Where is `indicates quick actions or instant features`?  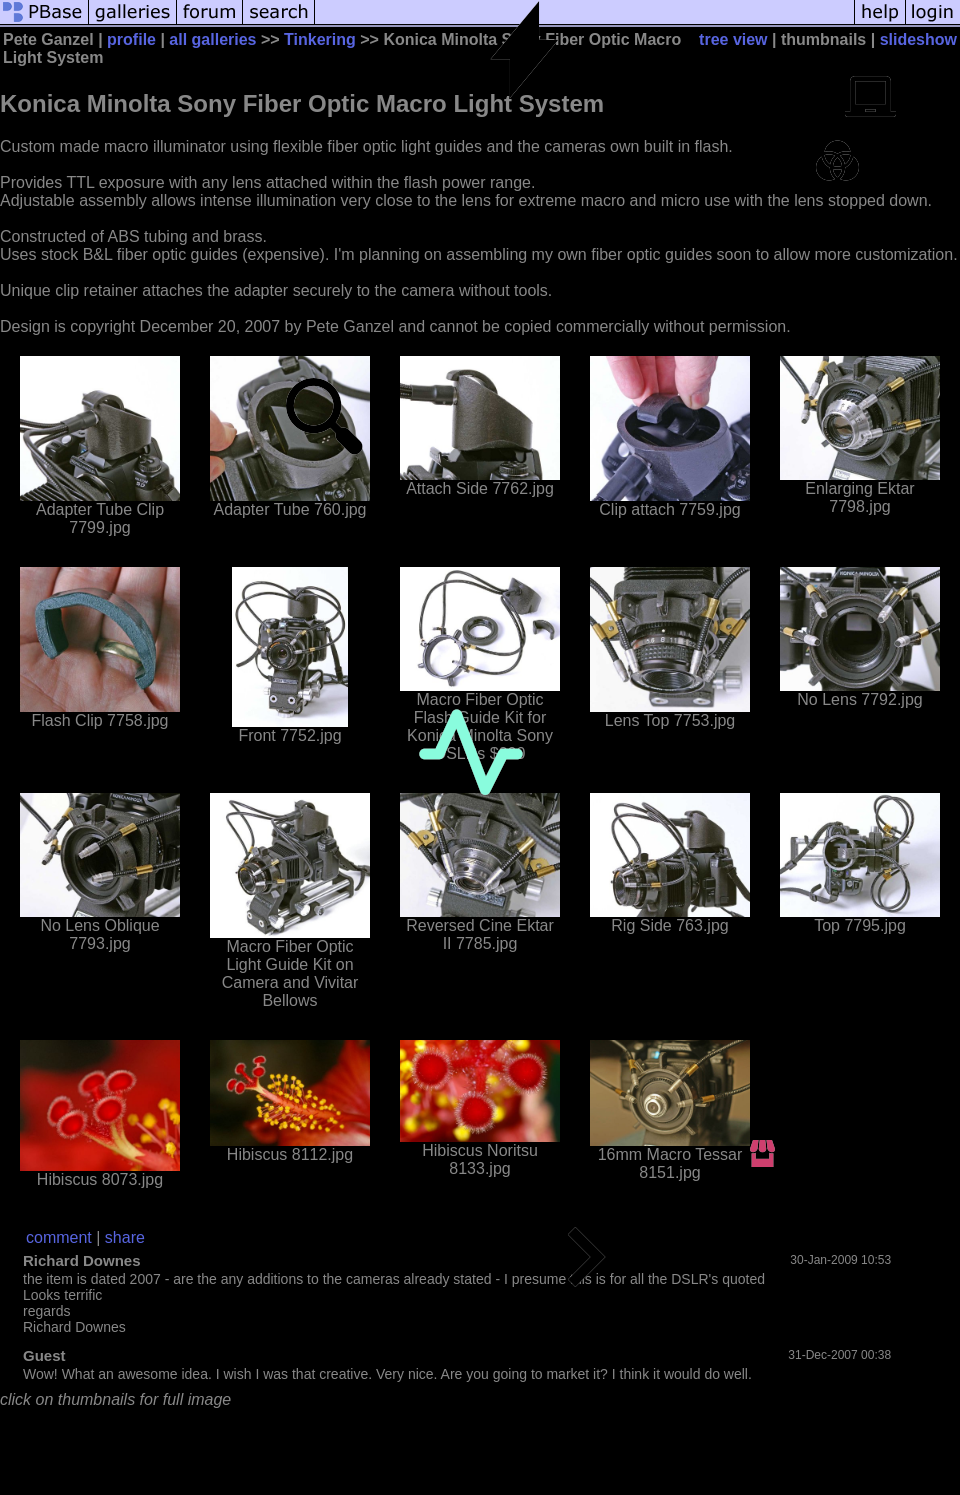 indicates quick actions or instant features is located at coordinates (524, 49).